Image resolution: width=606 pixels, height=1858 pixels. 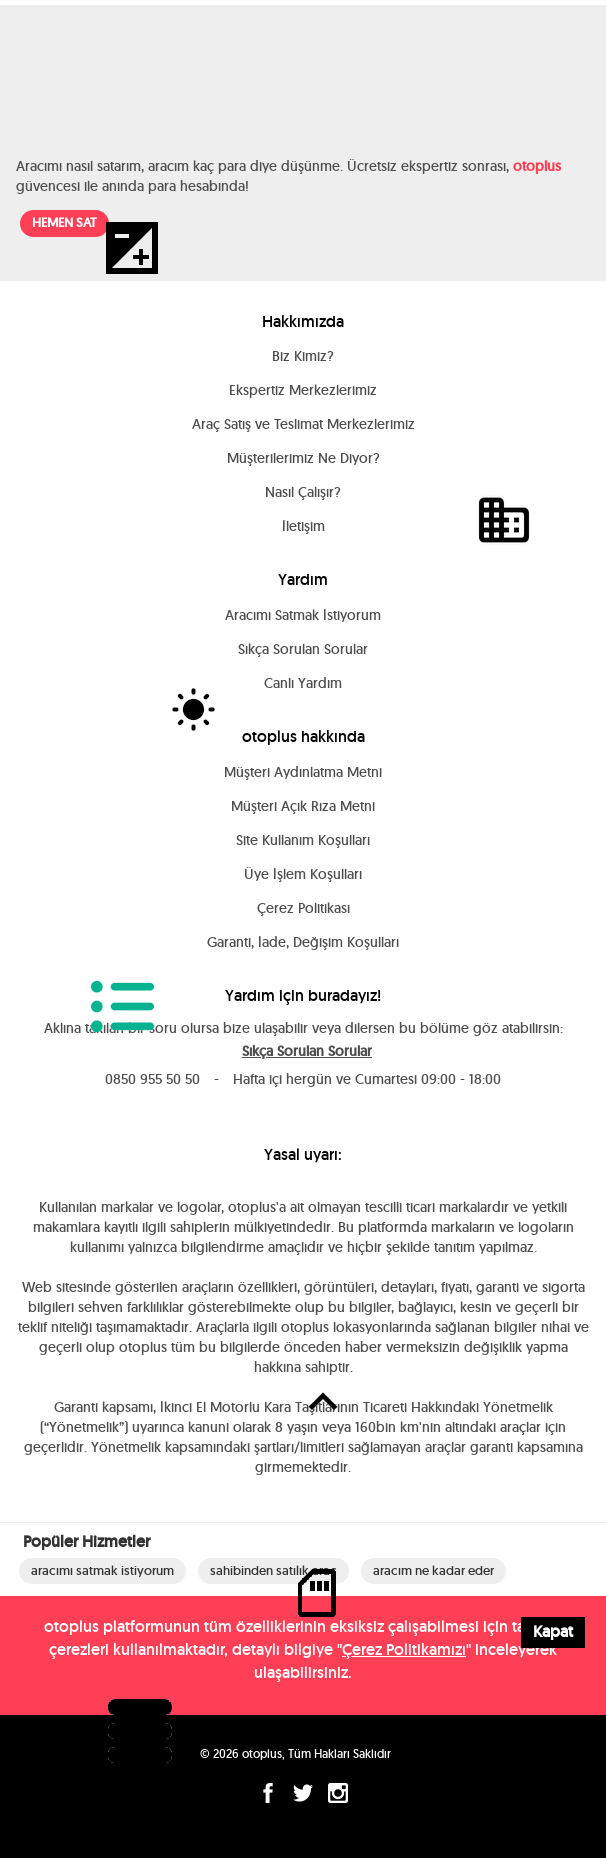 What do you see at coordinates (504, 520) in the screenshot?
I see `view business contact information` at bounding box center [504, 520].